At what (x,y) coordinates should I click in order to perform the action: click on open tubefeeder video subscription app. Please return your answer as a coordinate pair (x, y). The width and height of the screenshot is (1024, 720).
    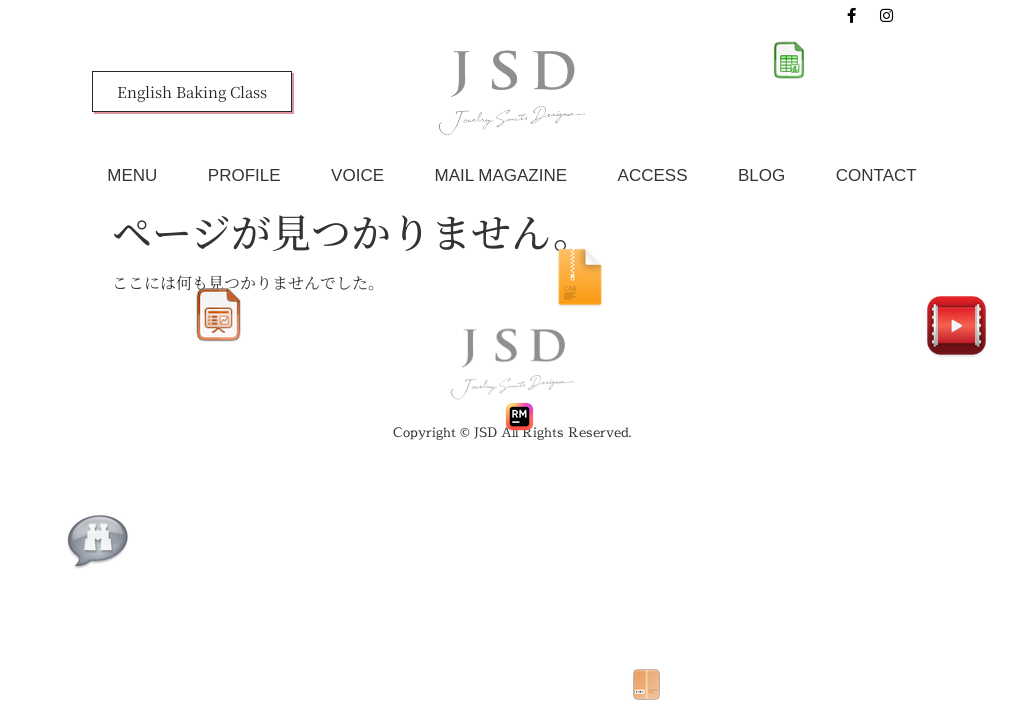
    Looking at the image, I should click on (956, 325).